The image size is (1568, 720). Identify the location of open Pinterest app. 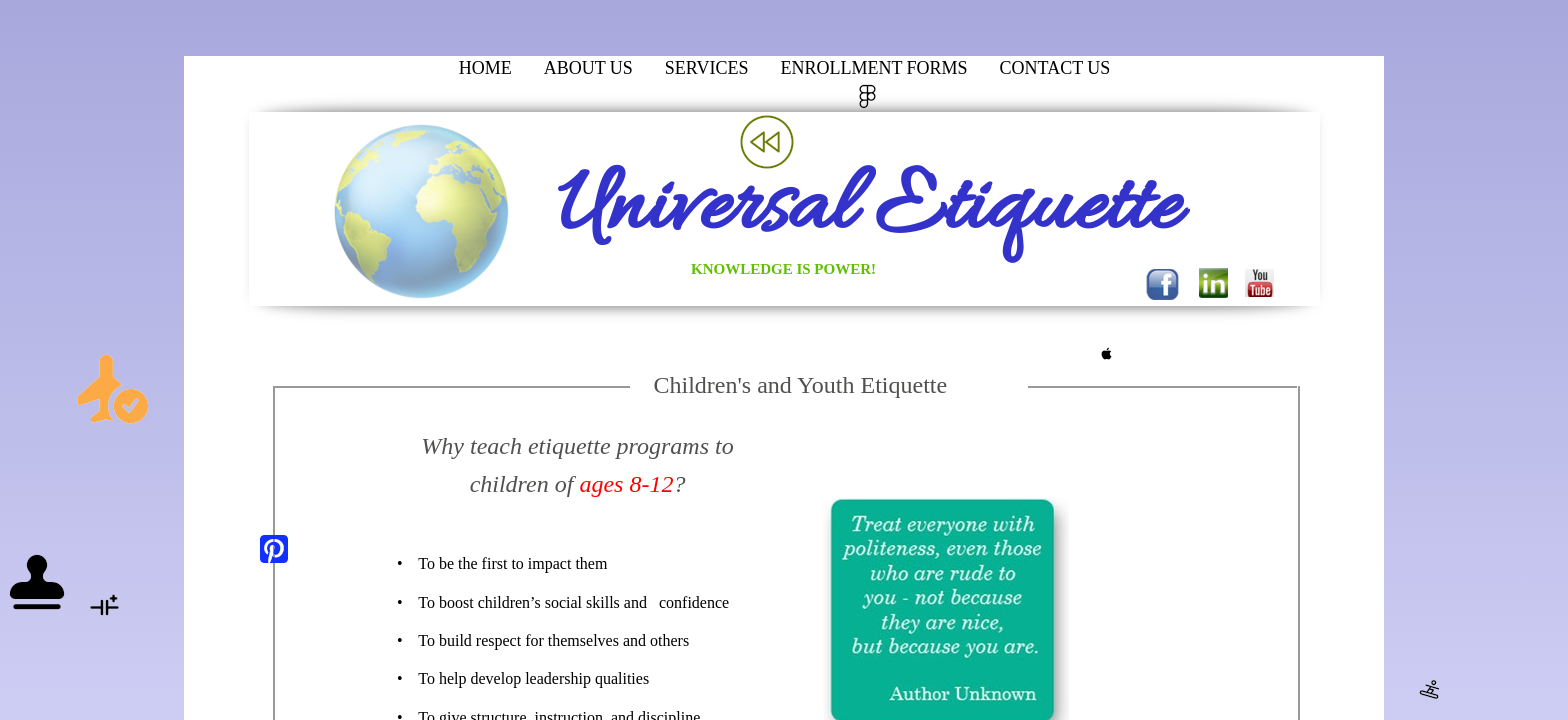
(274, 549).